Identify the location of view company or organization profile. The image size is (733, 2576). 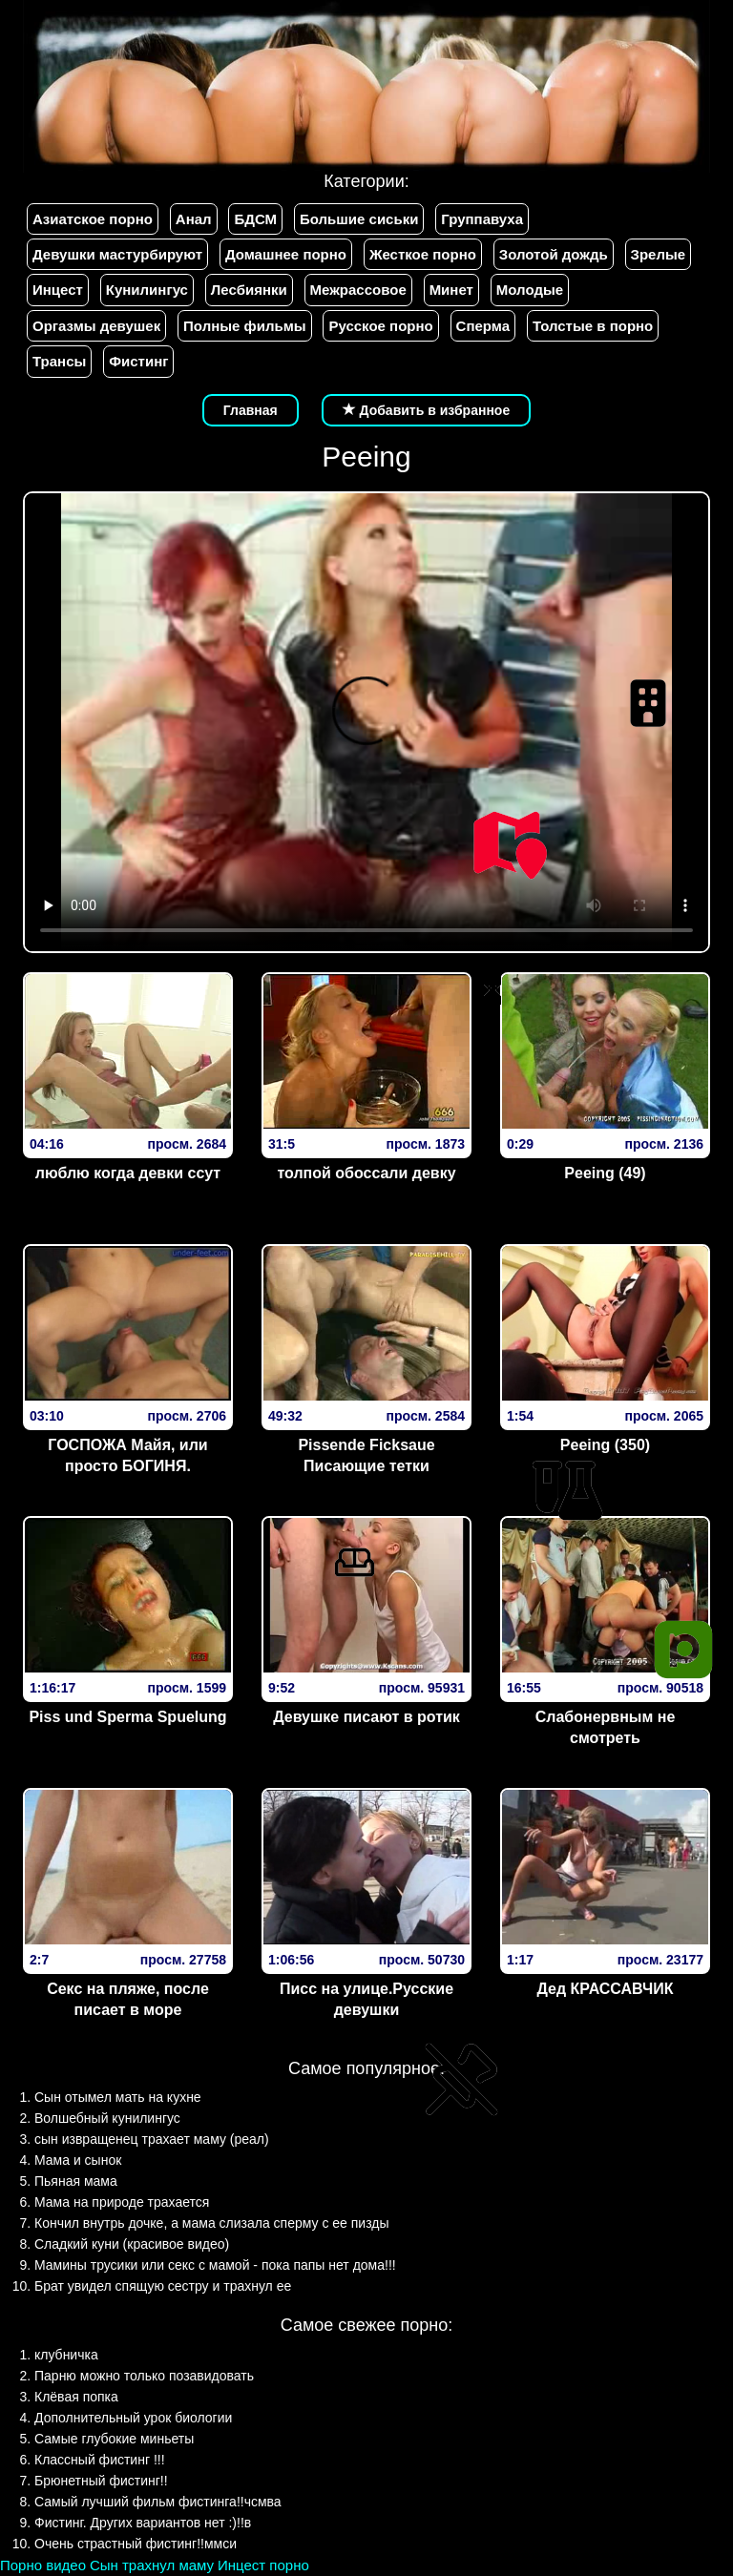
(648, 703).